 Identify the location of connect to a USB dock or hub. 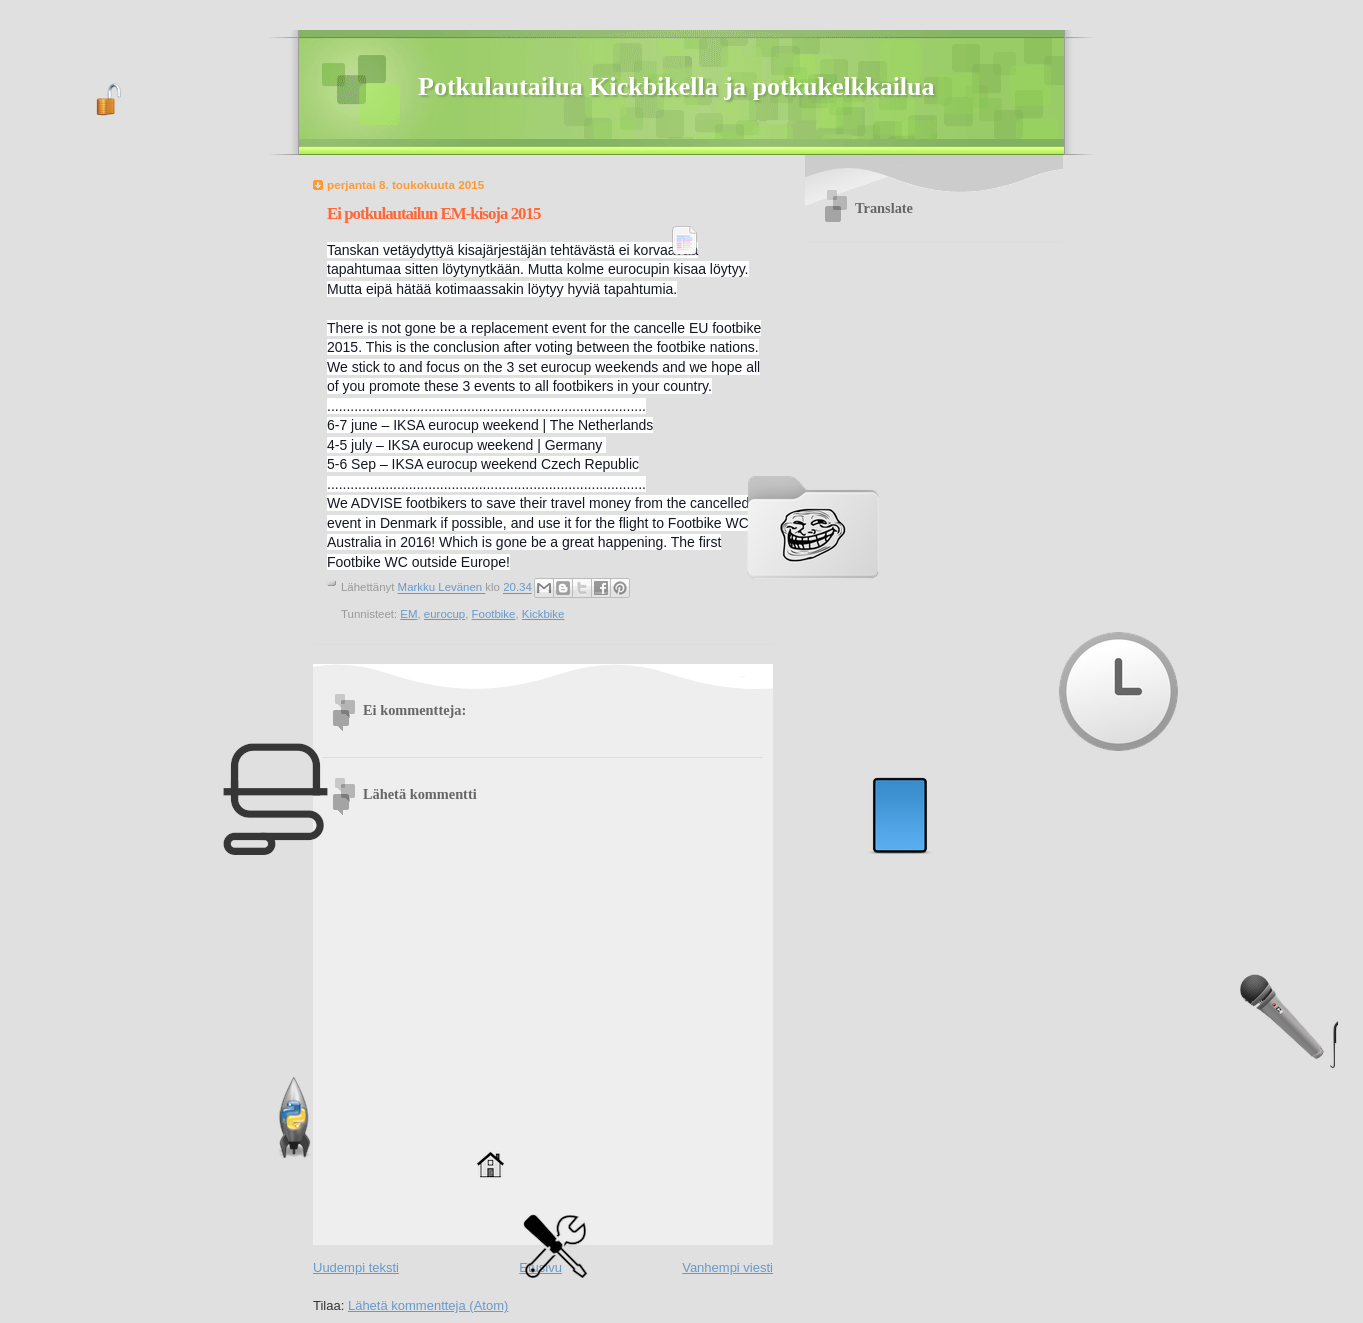
(275, 795).